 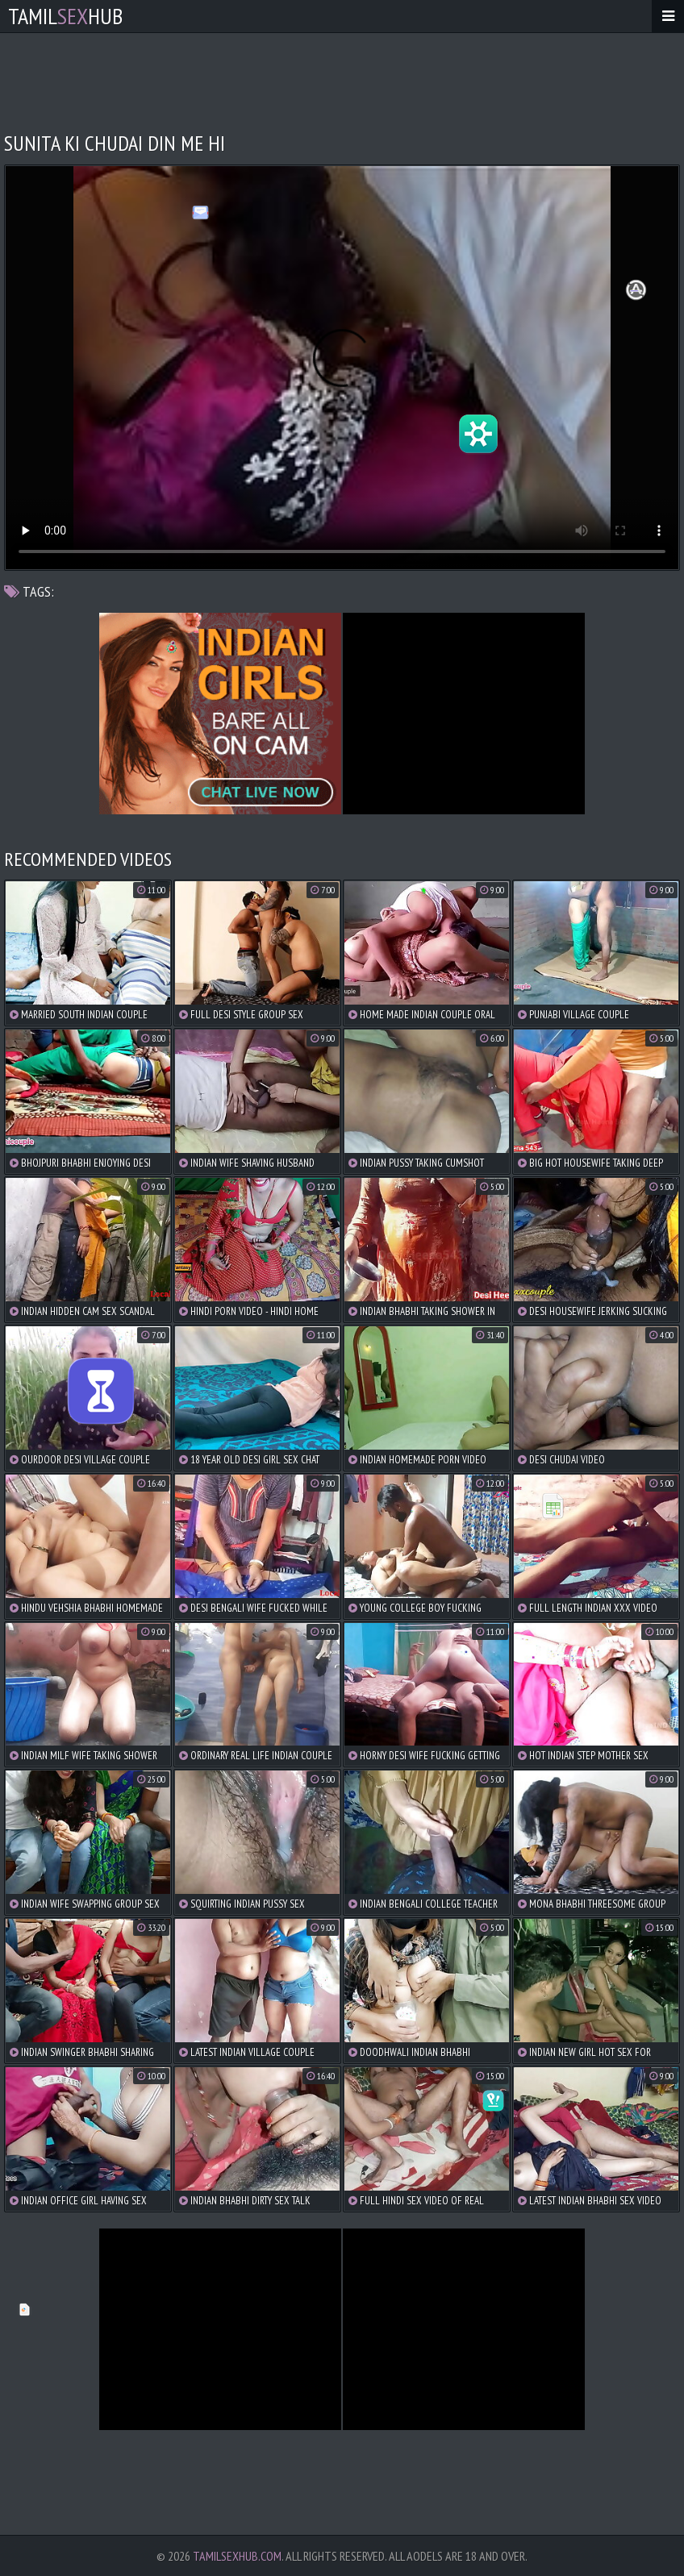 I want to click on open solaar app for managing logitech wireless devices, so click(x=478, y=434).